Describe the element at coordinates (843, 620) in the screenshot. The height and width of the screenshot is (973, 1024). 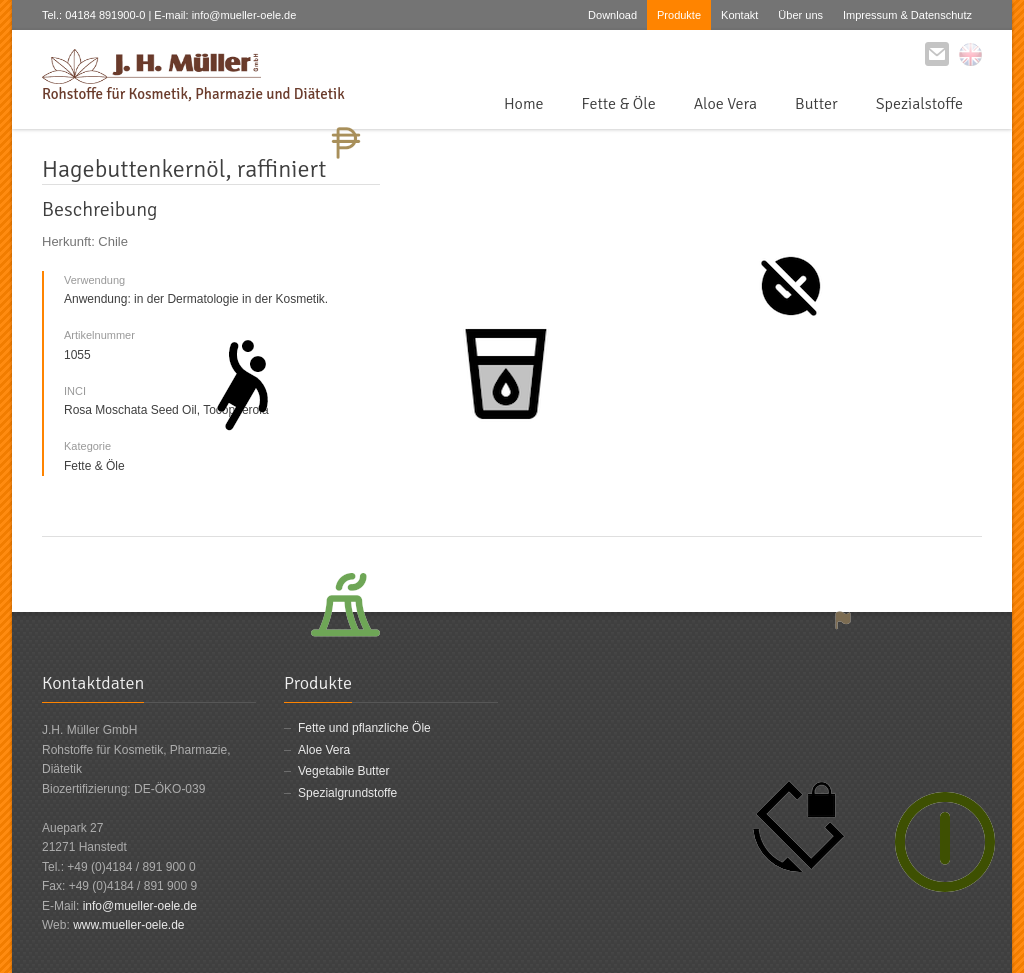
I see `flag or mark an item for follow-up` at that location.